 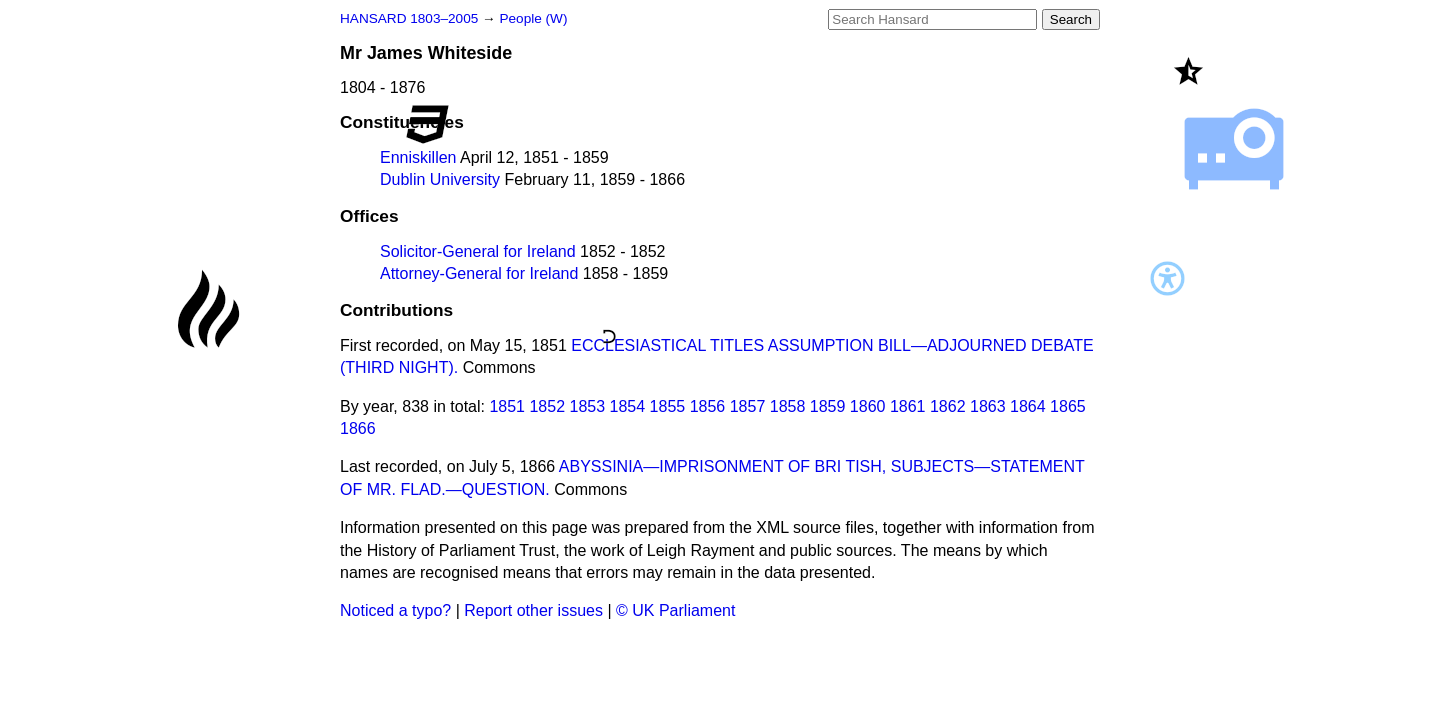 I want to click on indicates hot or trending content, so click(x=209, y=310).